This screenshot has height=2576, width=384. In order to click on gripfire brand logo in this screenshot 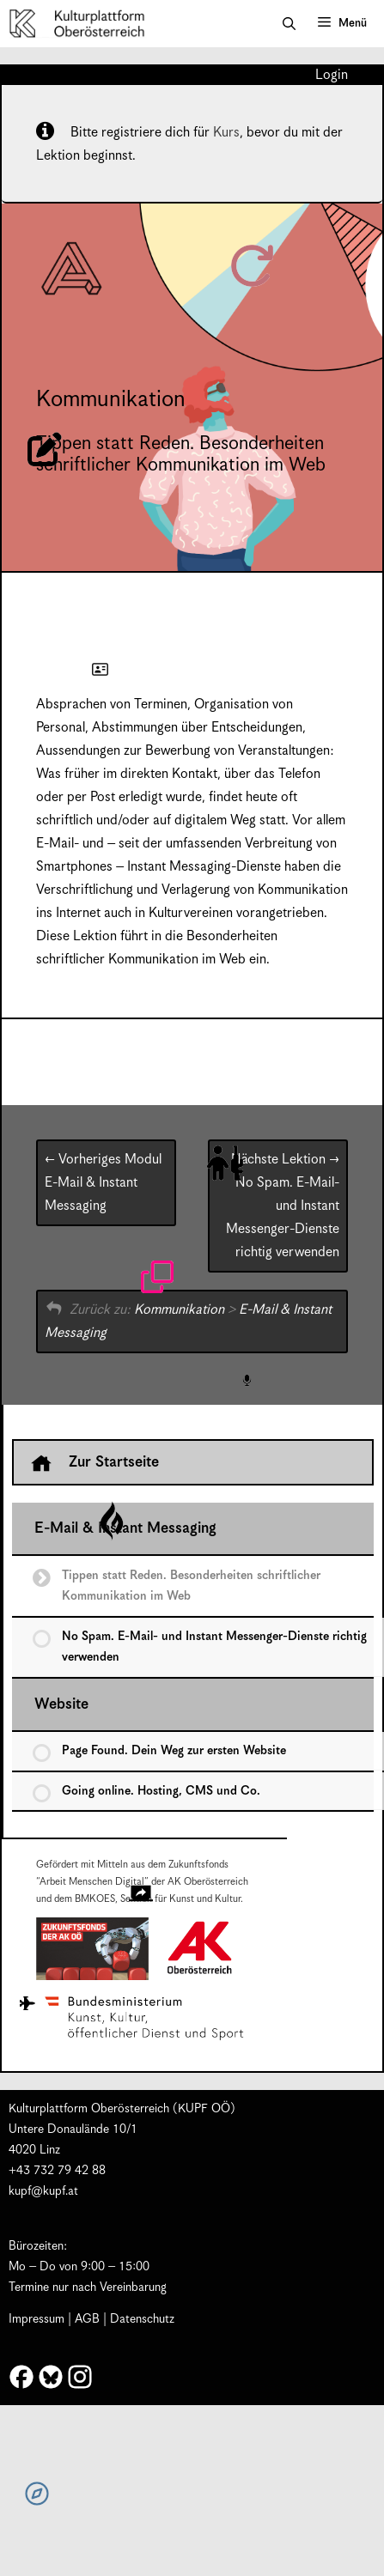, I will do `click(113, 1521)`.